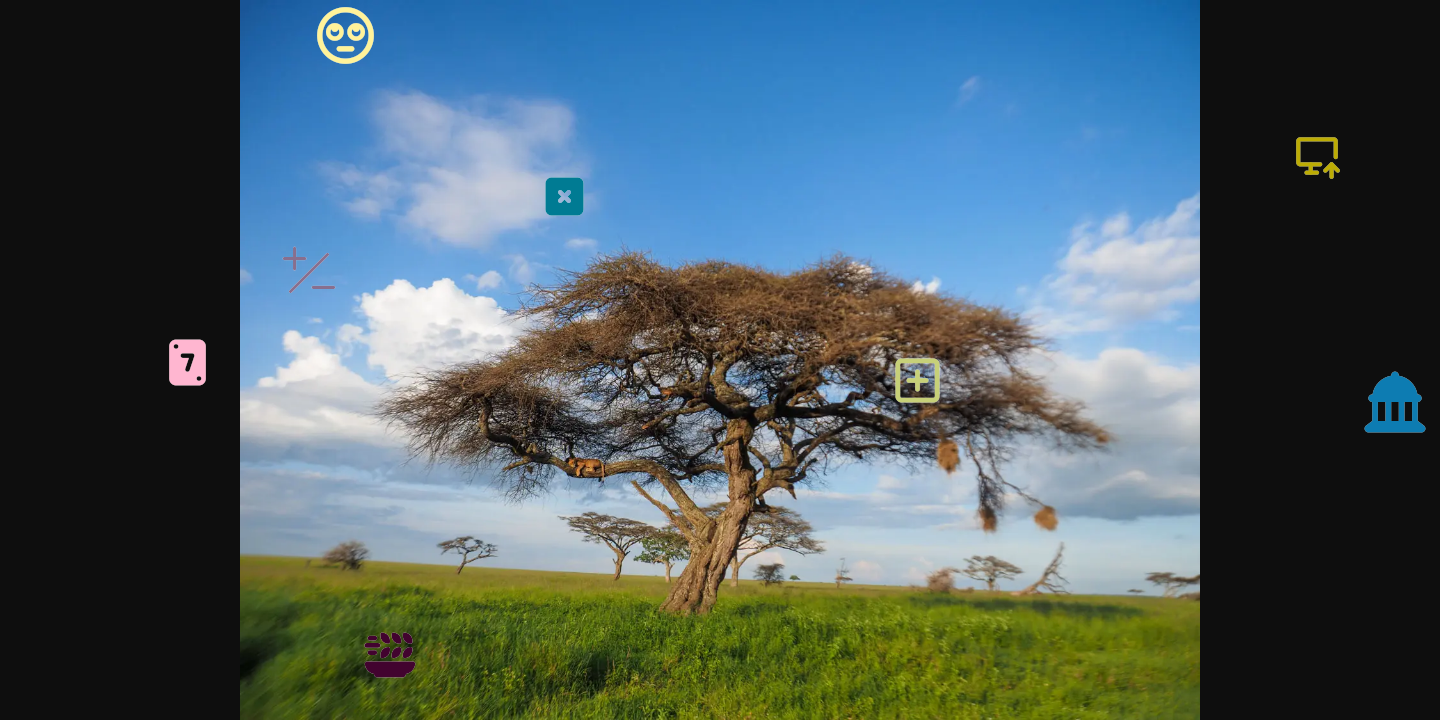 The width and height of the screenshot is (1440, 720). I want to click on playing card with value 7, so click(187, 362).